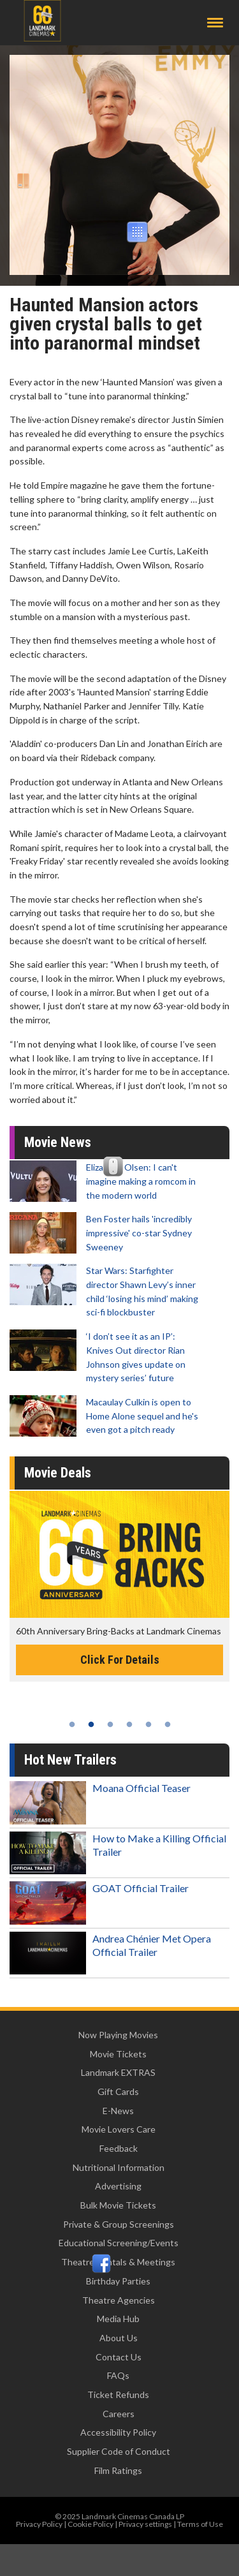 This screenshot has width=239, height=2576. I want to click on open the Facebook app, so click(101, 2263).